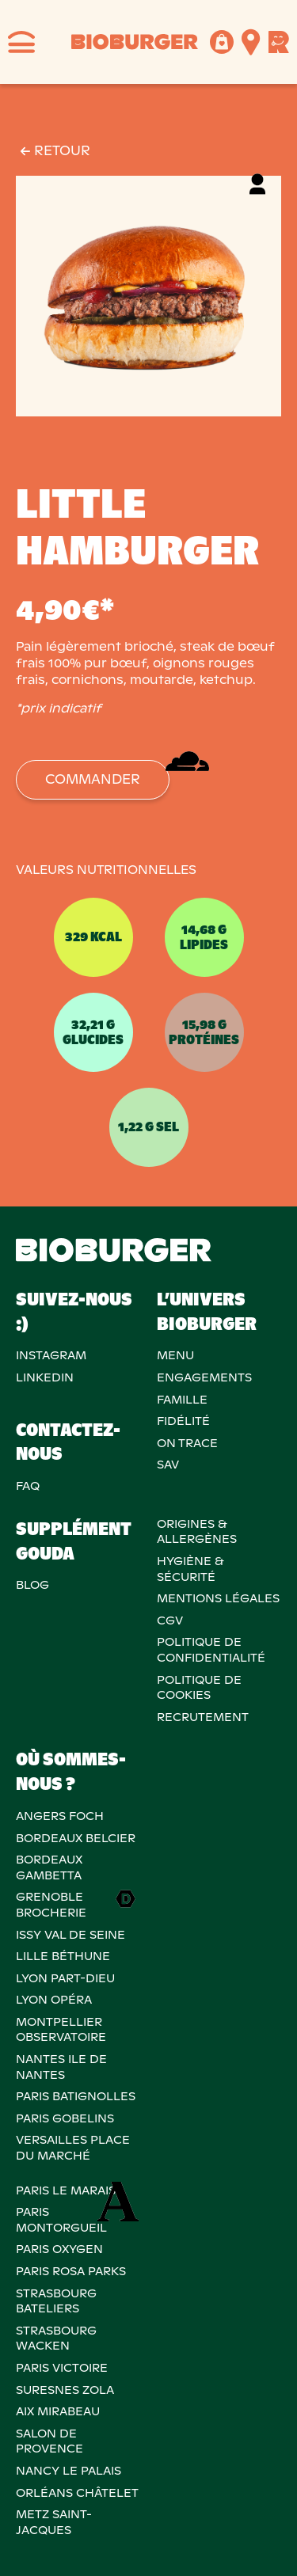 The image size is (297, 2576). Describe the element at coordinates (125, 1898) in the screenshot. I see `link to devpost profile or portfolio` at that location.